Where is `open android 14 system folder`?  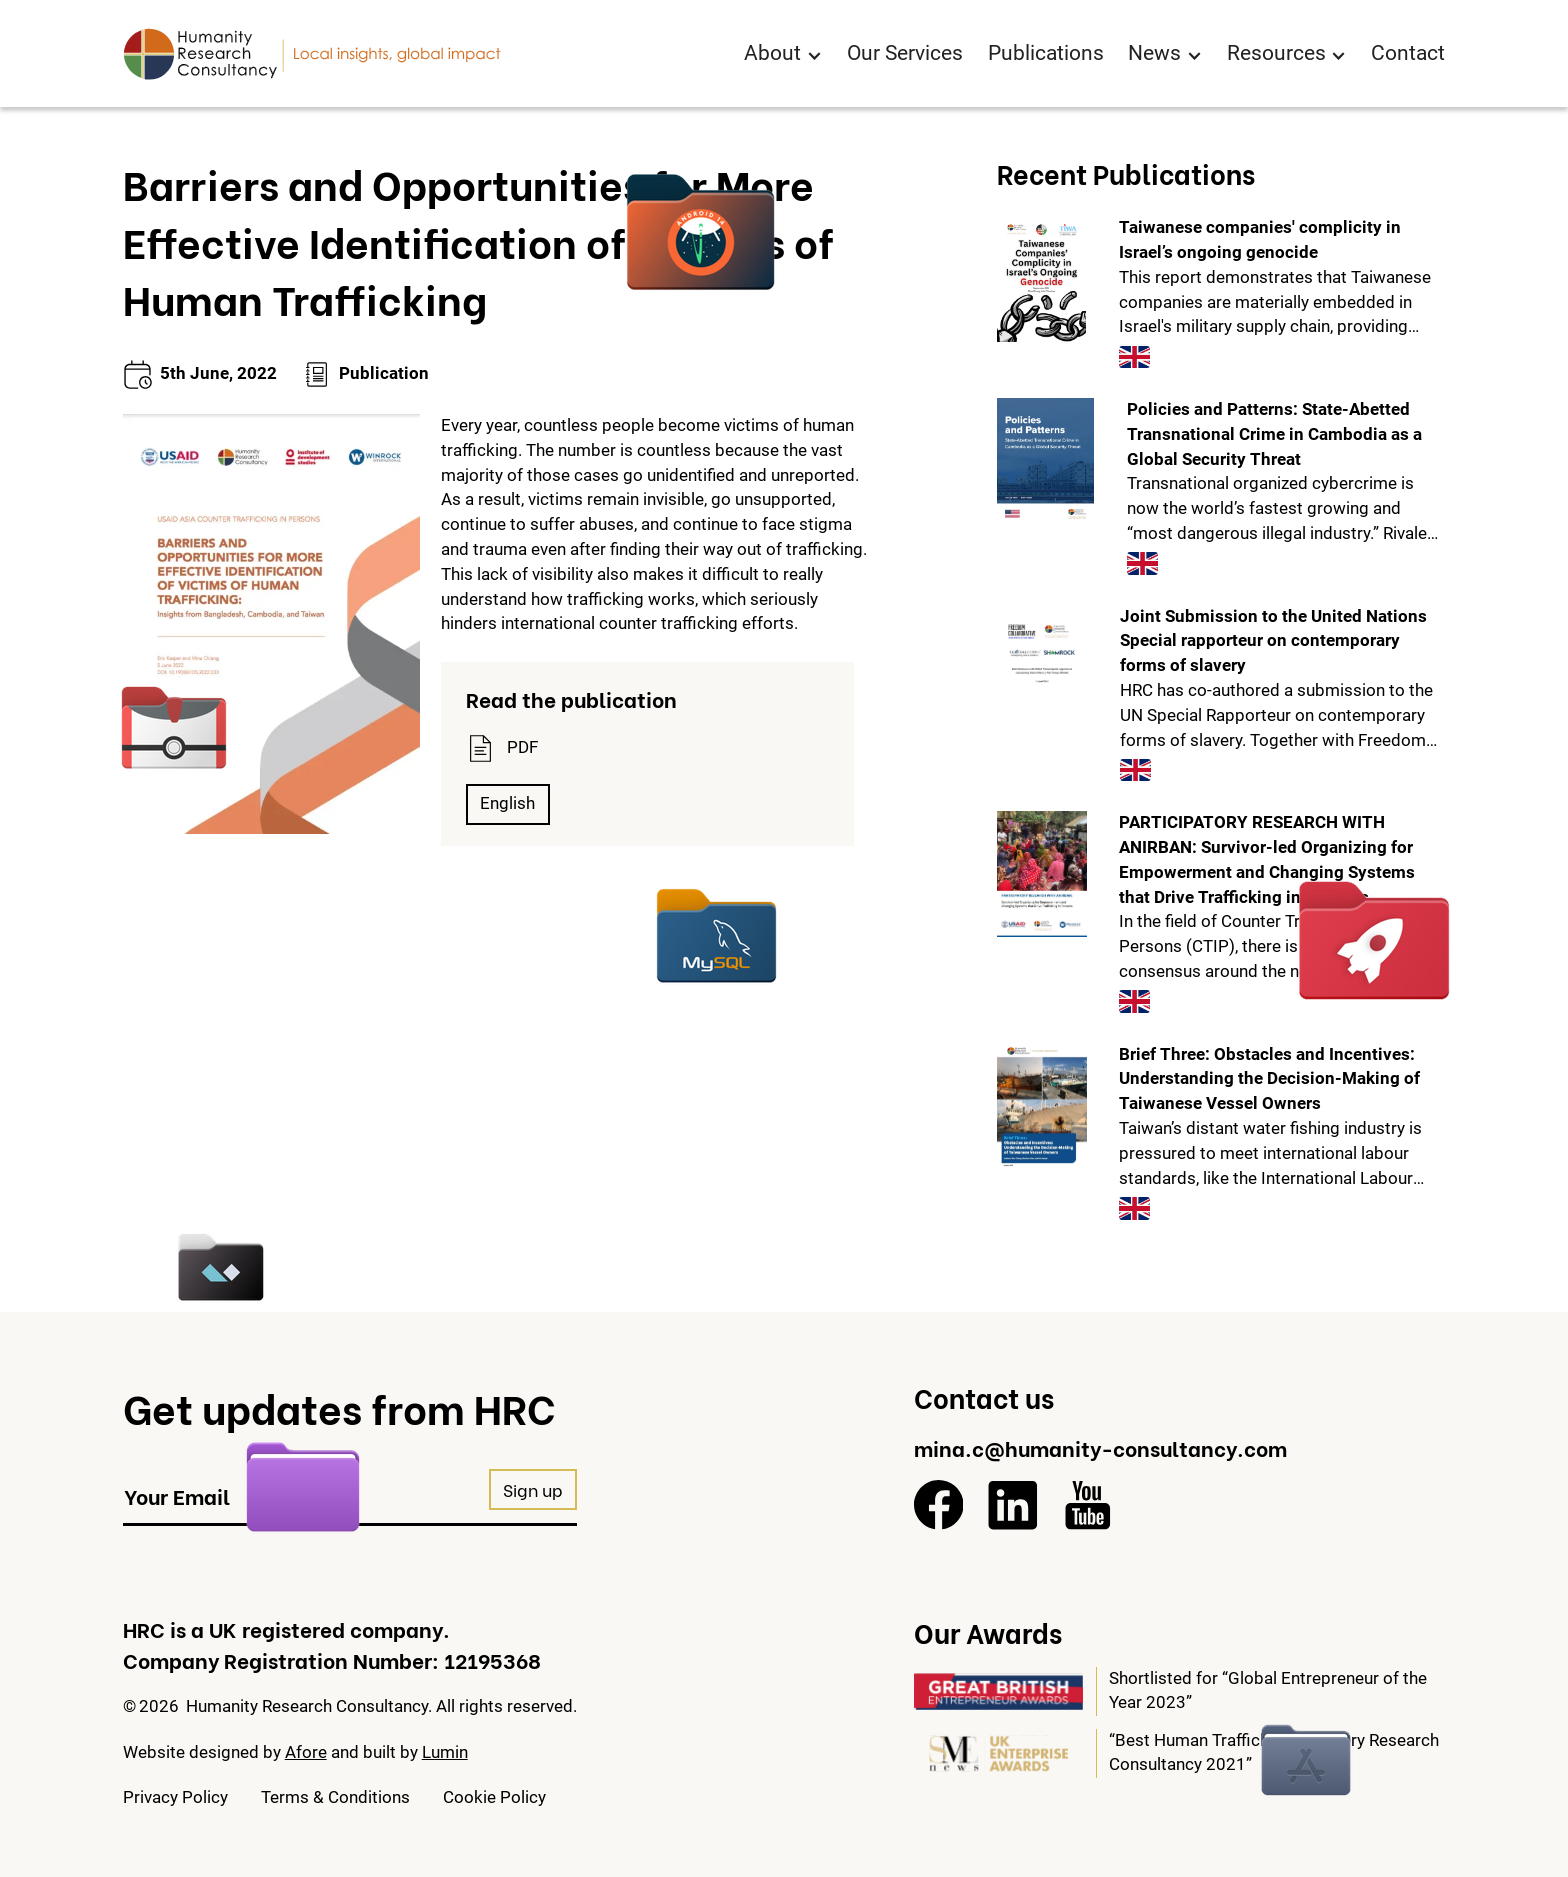 open android 14 system folder is located at coordinates (700, 236).